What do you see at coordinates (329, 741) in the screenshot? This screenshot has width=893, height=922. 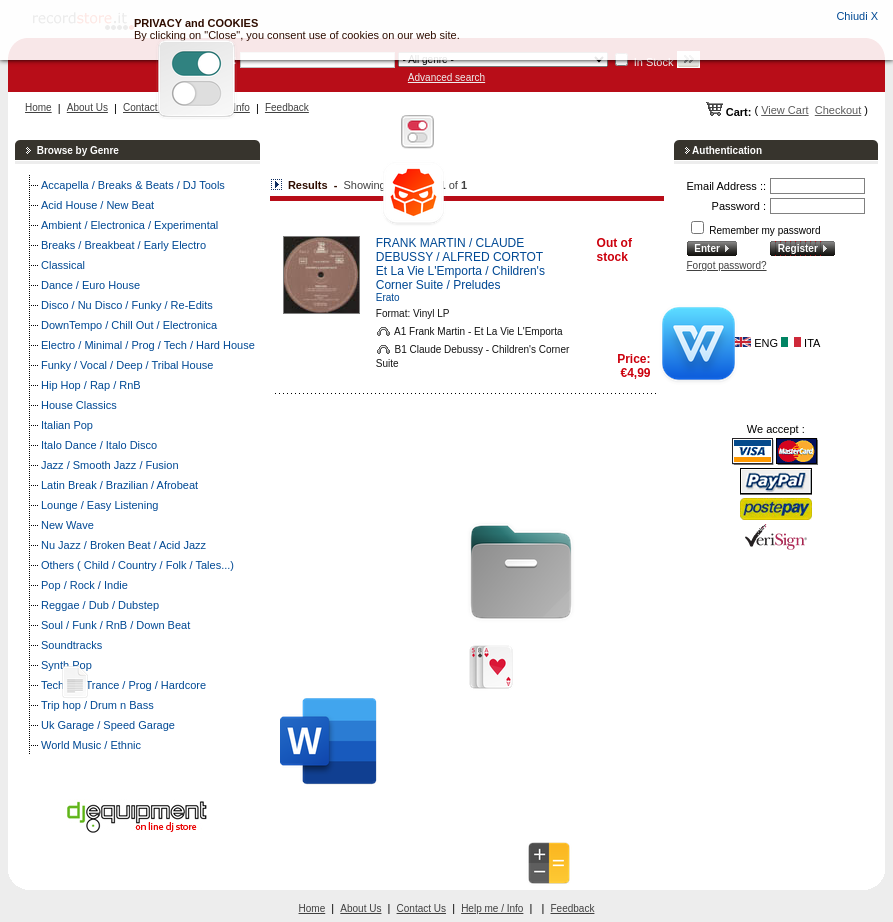 I see `open Microsoft Word application` at bounding box center [329, 741].